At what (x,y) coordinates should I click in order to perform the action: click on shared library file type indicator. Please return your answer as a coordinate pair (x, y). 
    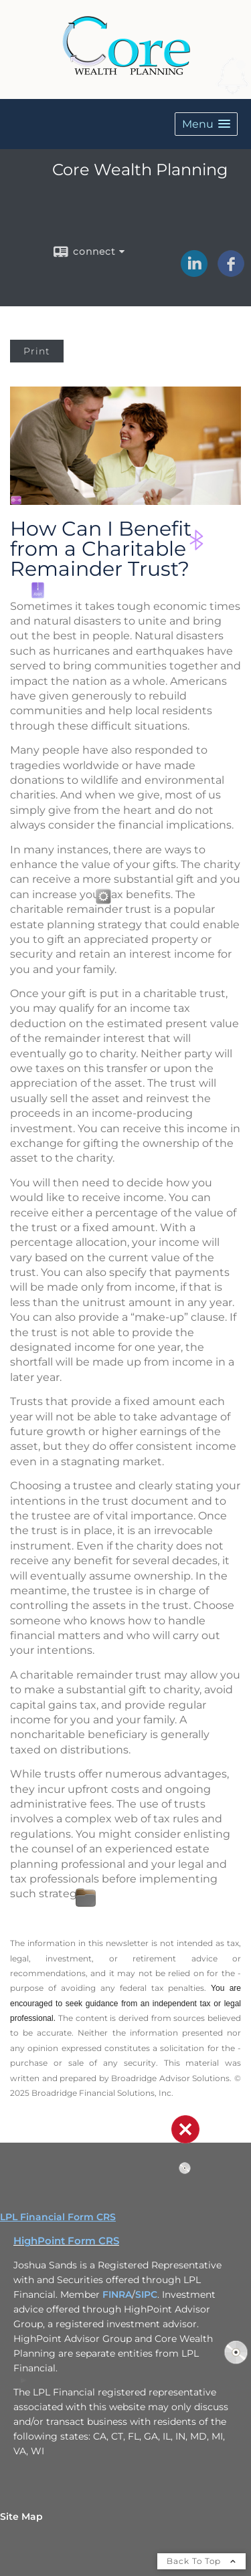
    Looking at the image, I should click on (103, 896).